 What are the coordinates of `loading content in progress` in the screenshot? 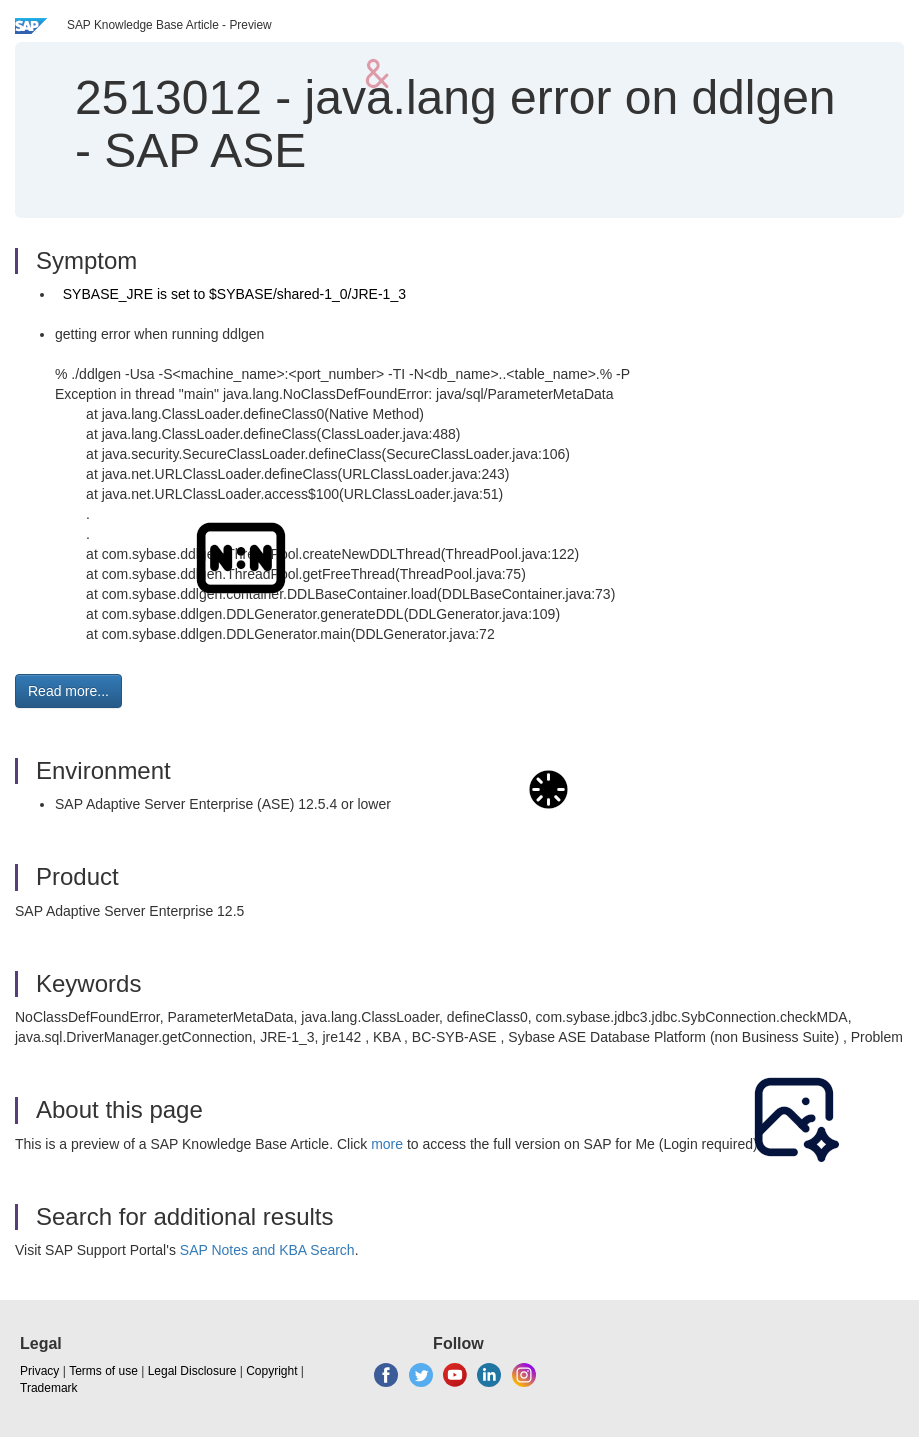 It's located at (548, 789).